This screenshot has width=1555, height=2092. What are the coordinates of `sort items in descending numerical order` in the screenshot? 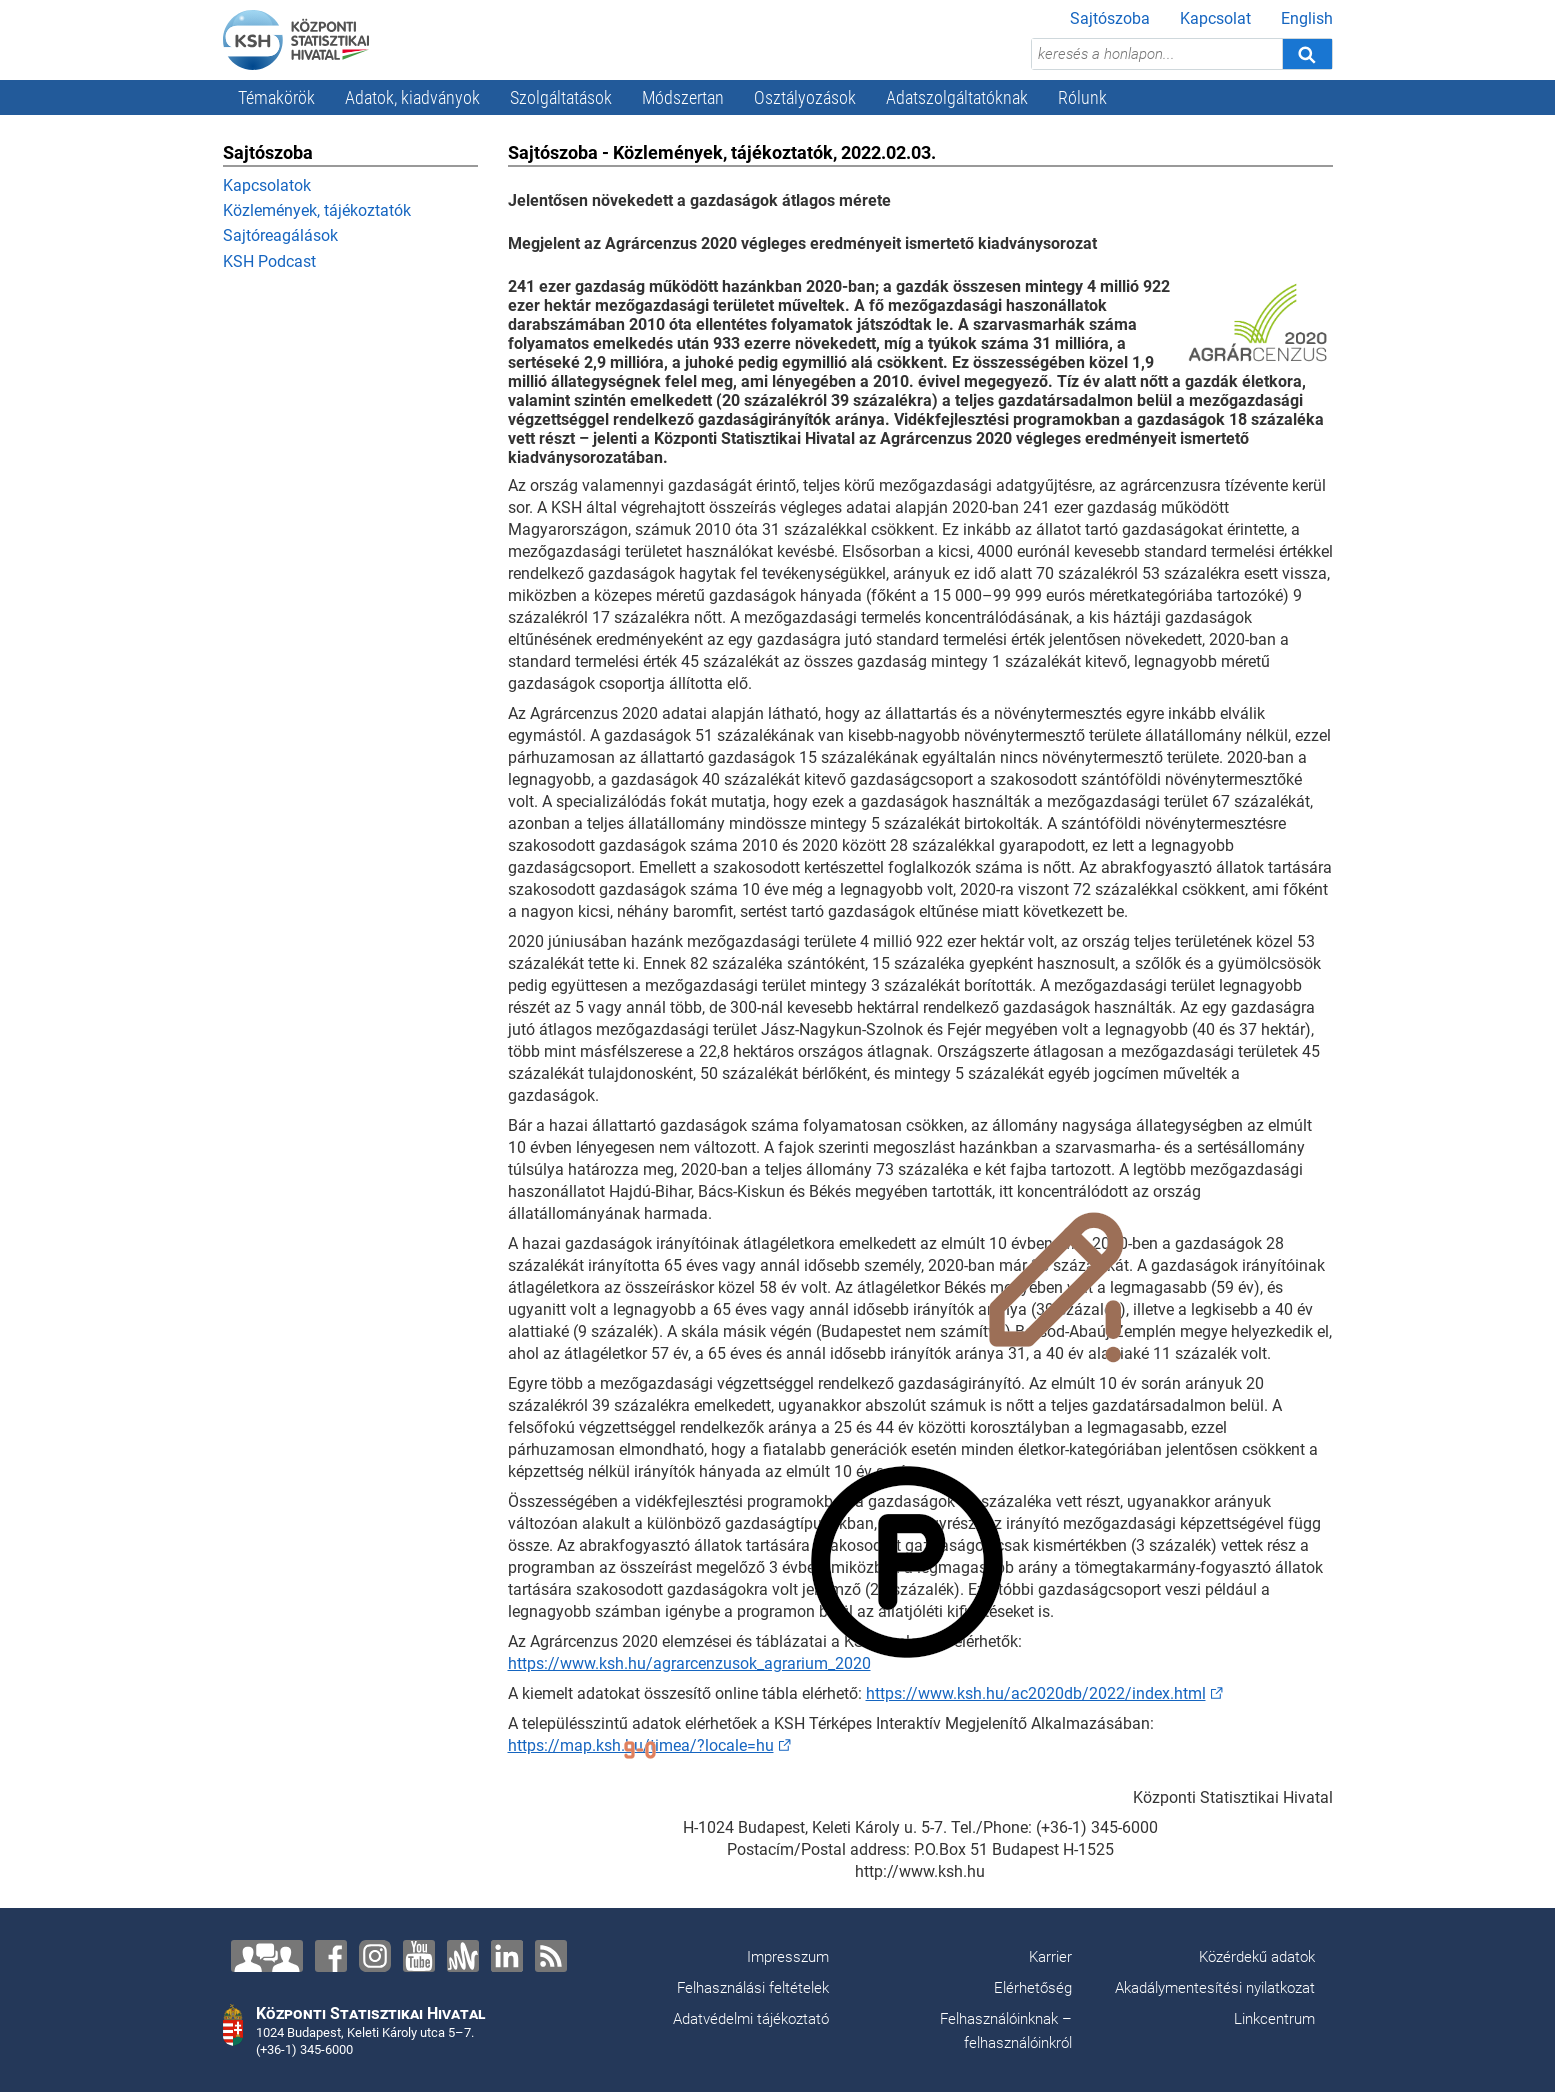 It's located at (640, 1750).